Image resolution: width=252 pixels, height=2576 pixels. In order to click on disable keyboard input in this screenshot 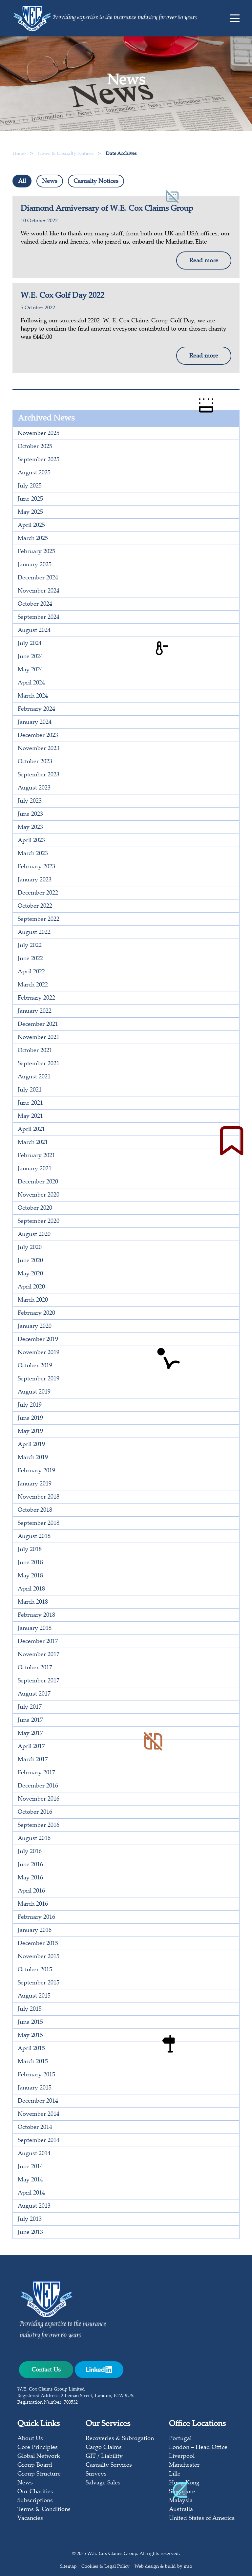, I will do `click(172, 197)`.